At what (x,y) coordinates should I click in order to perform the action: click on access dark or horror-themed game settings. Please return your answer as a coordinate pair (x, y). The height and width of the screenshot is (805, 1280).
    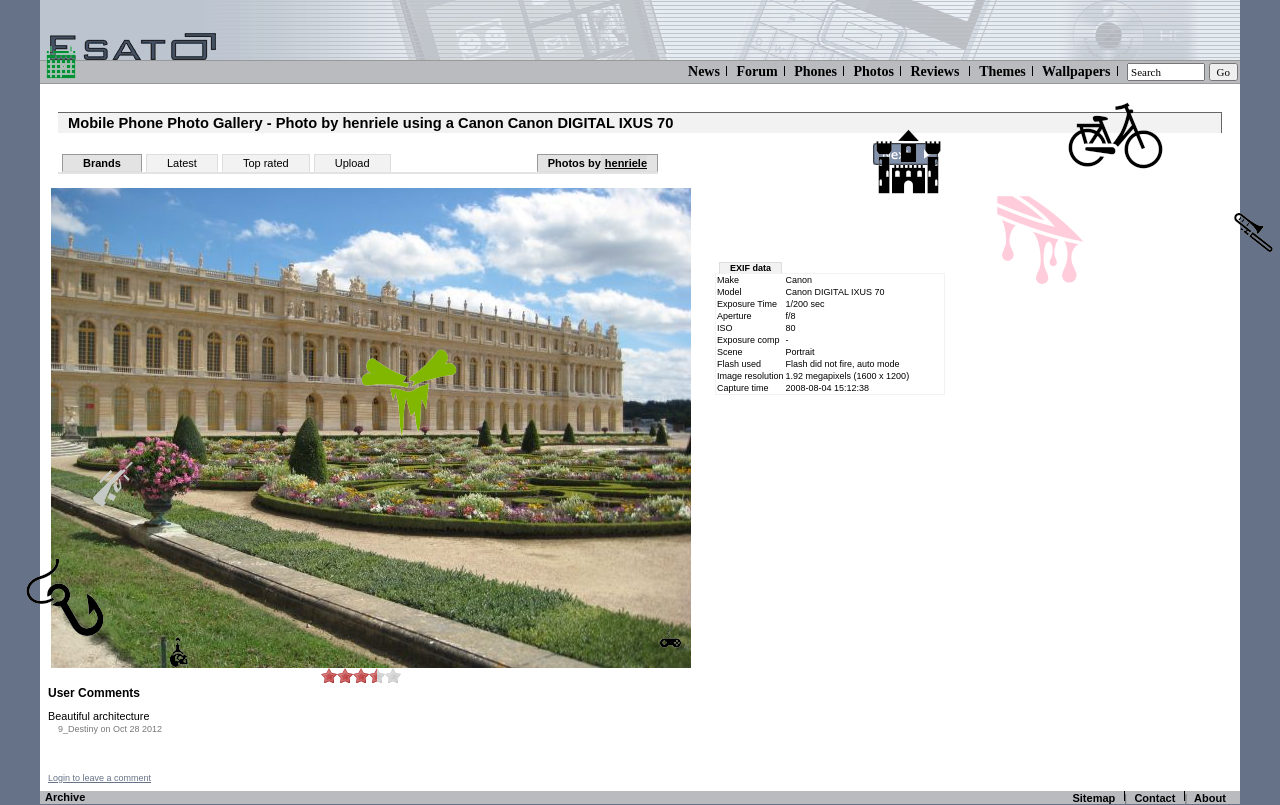
    Looking at the image, I should click on (178, 652).